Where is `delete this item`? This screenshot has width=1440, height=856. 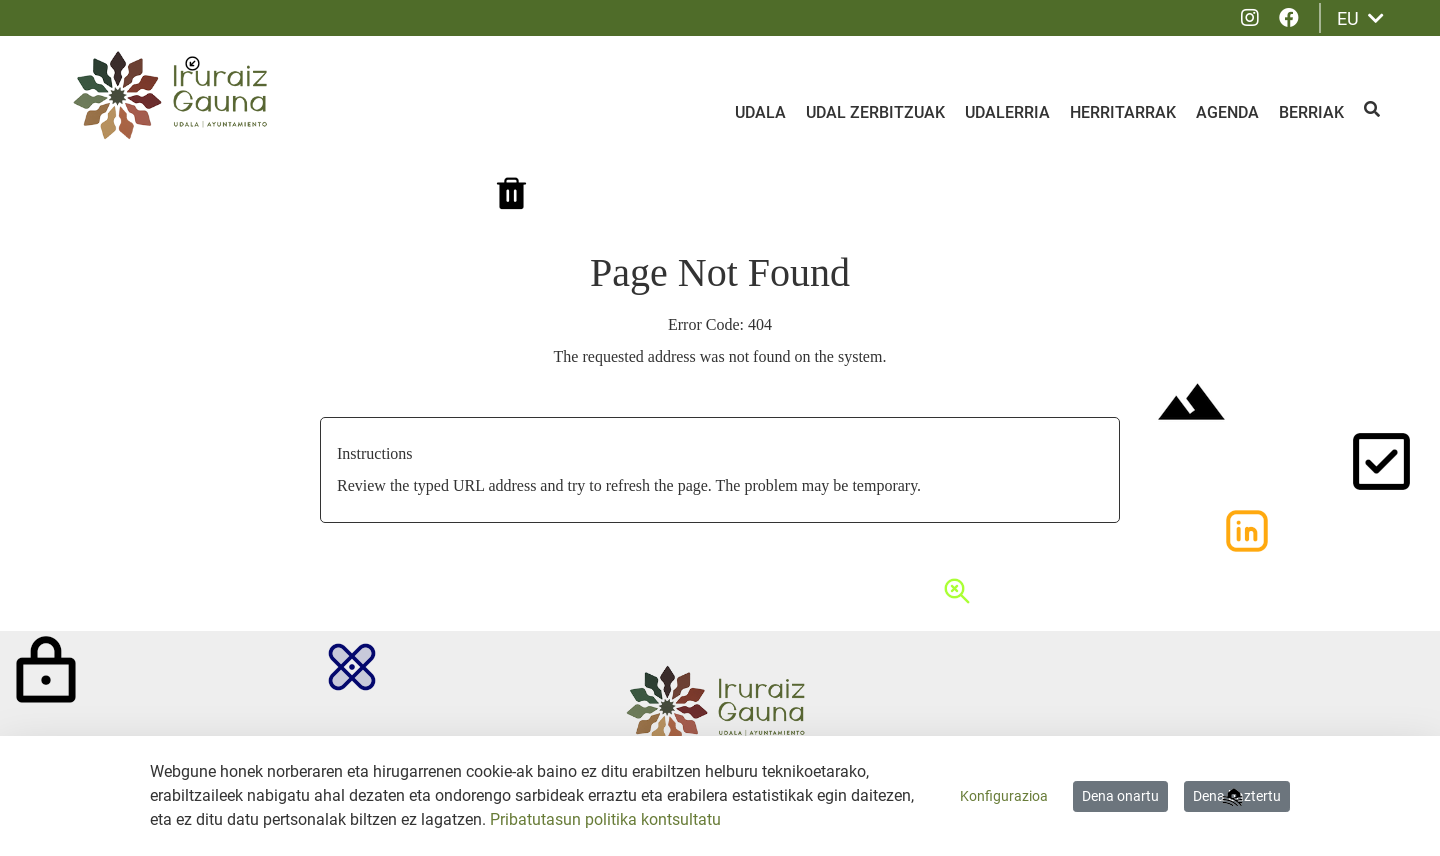
delete this item is located at coordinates (511, 194).